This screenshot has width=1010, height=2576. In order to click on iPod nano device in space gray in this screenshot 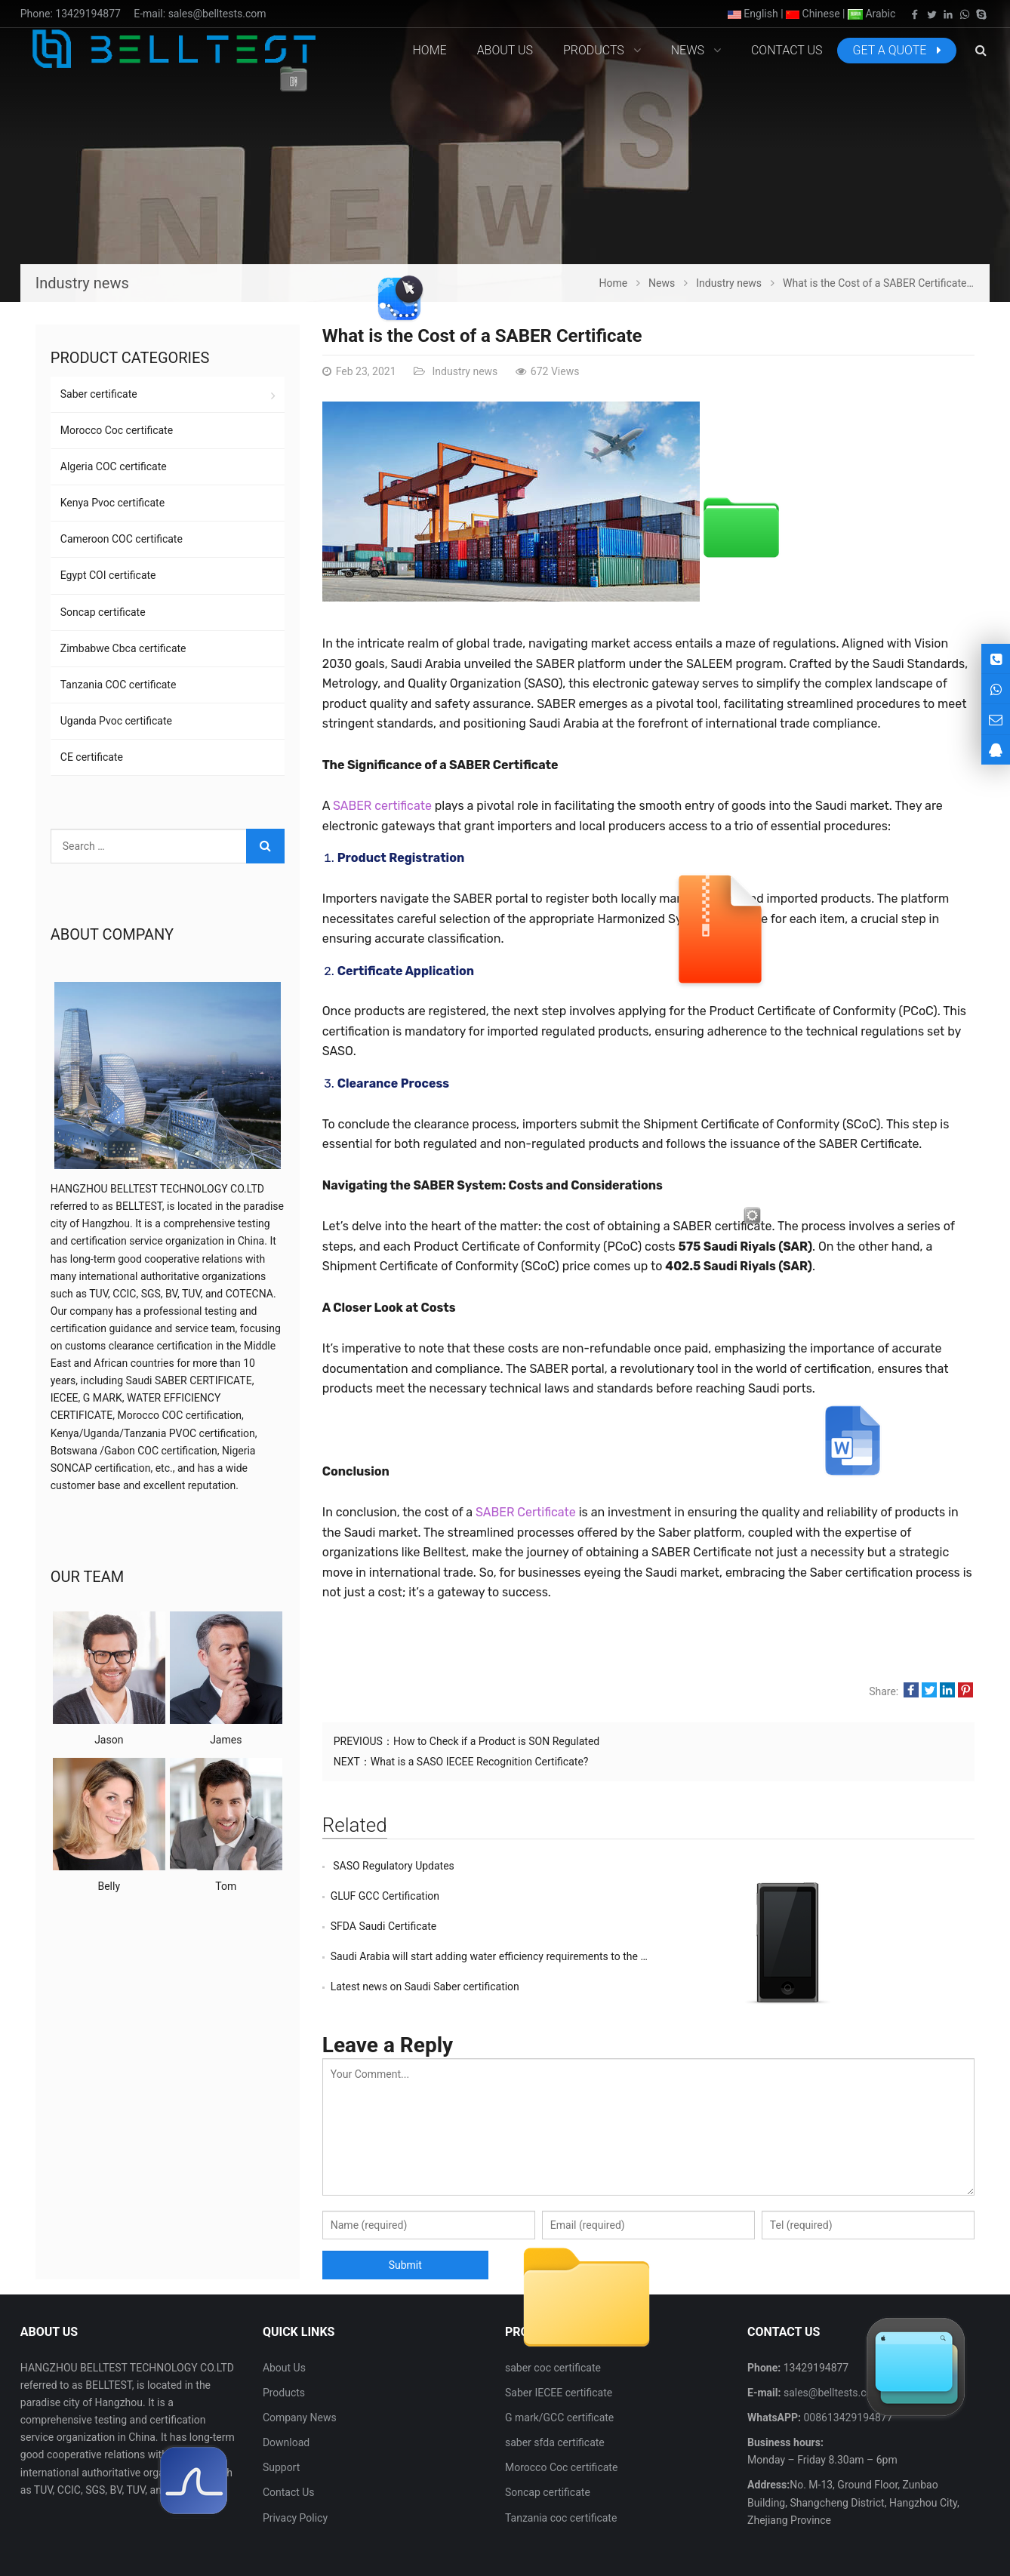, I will do `click(787, 1943)`.